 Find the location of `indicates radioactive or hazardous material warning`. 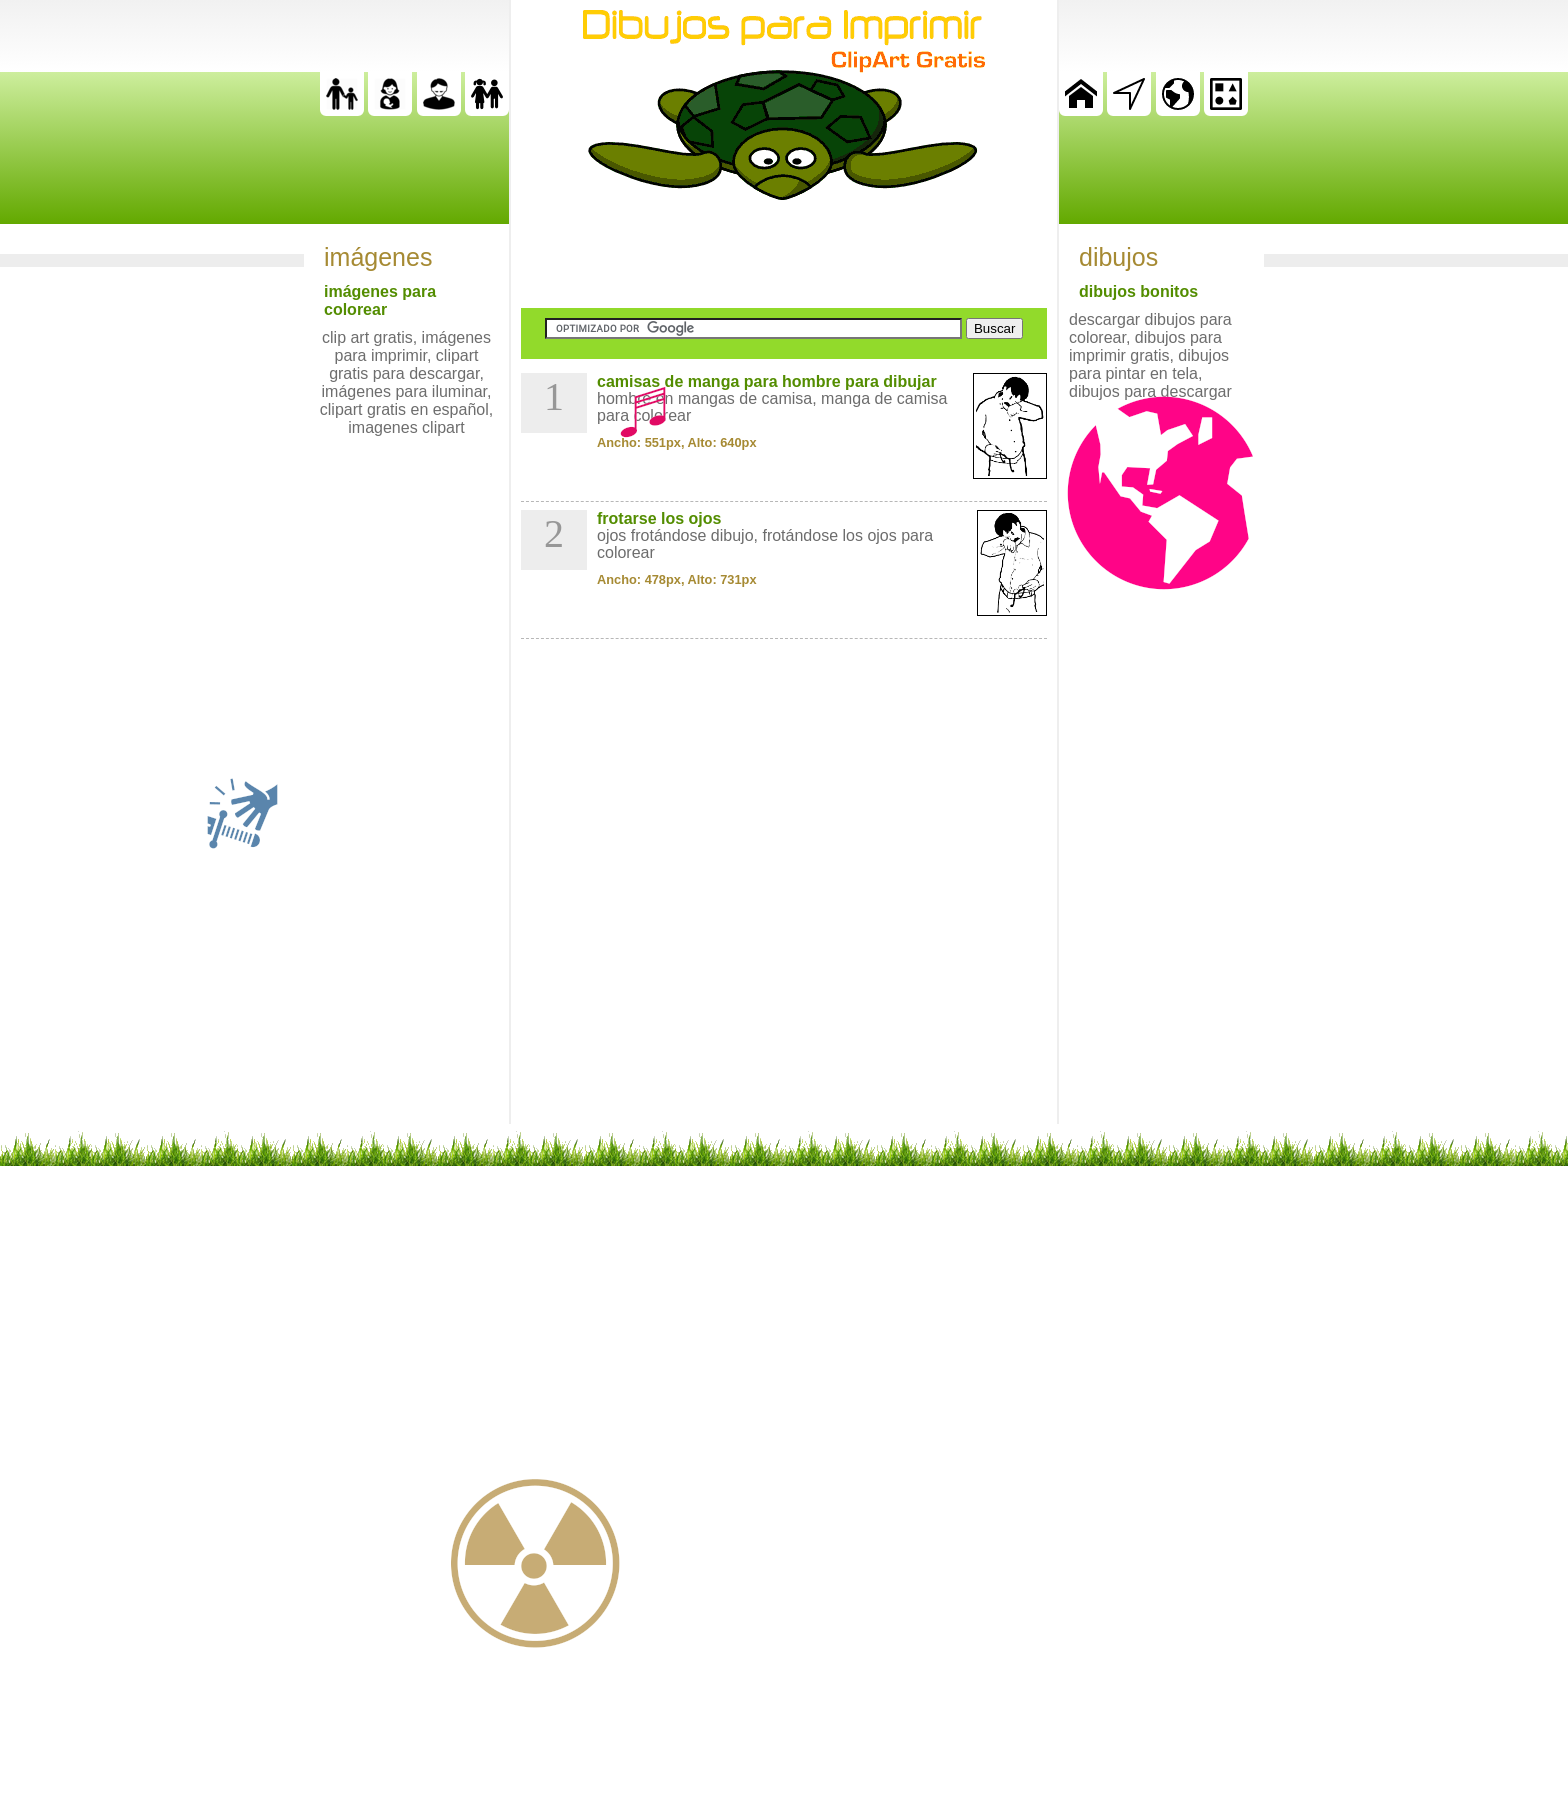

indicates radioactive or hazardous material warning is located at coordinates (536, 1564).